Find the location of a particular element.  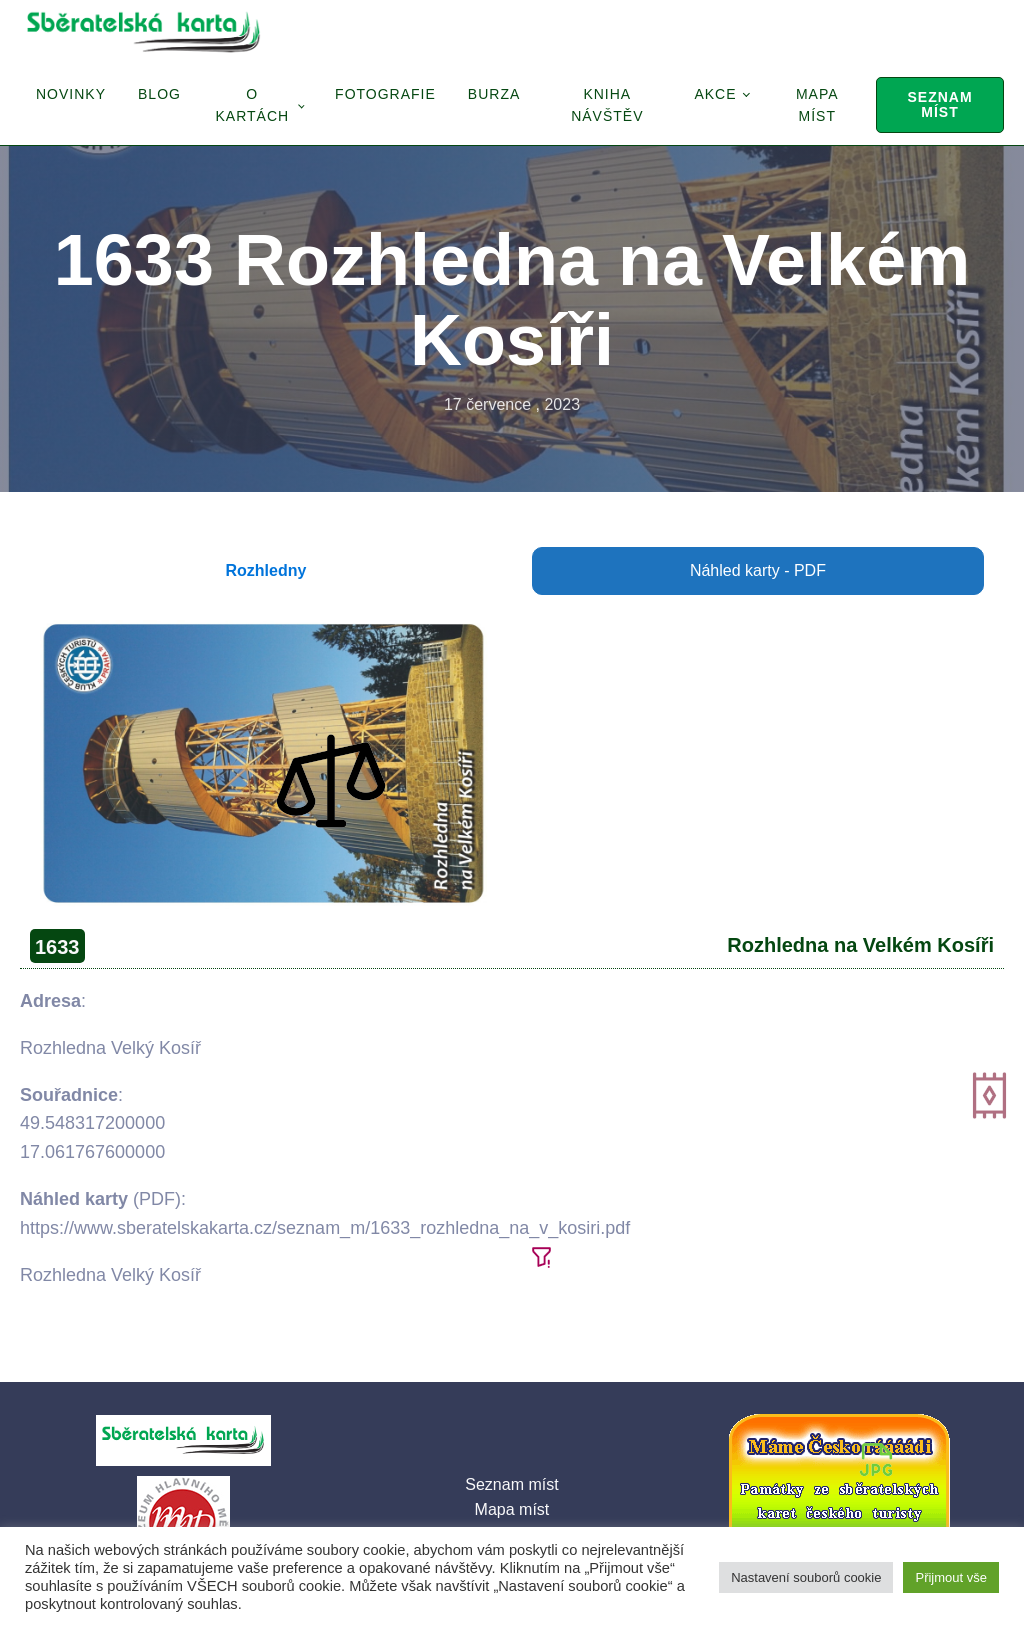

view rug or carpet options is located at coordinates (989, 1095).